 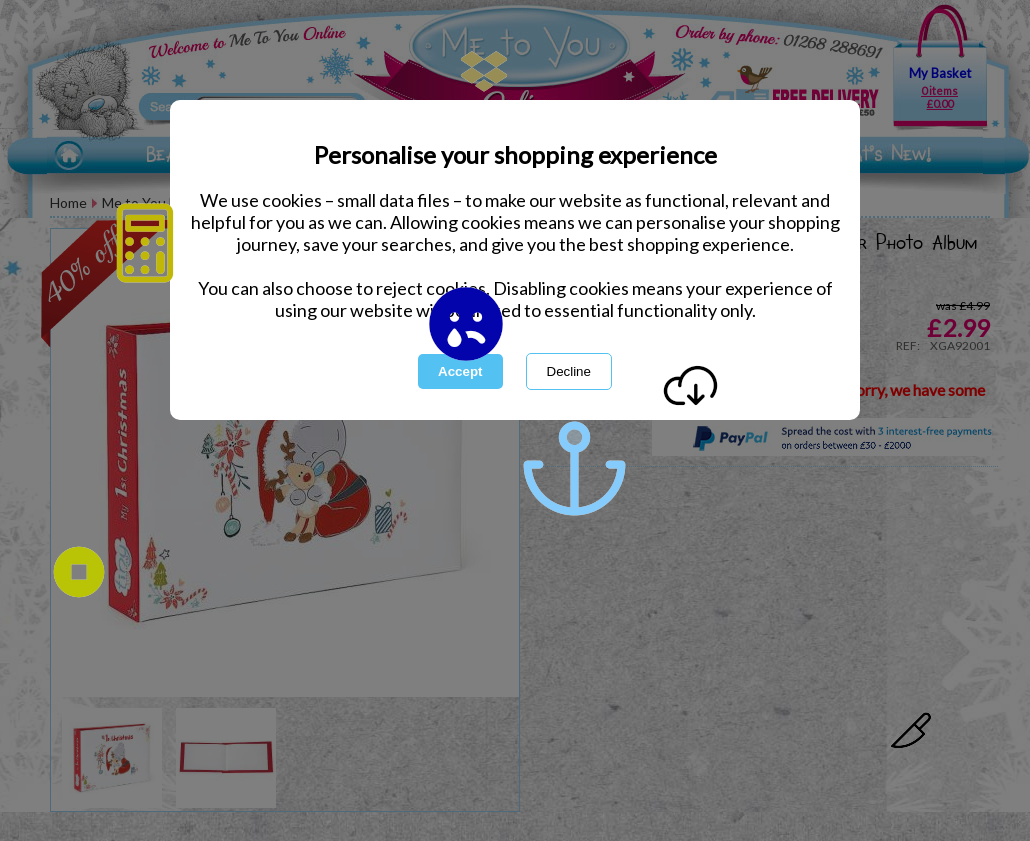 I want to click on anchor point or link to a fixed position, so click(x=574, y=468).